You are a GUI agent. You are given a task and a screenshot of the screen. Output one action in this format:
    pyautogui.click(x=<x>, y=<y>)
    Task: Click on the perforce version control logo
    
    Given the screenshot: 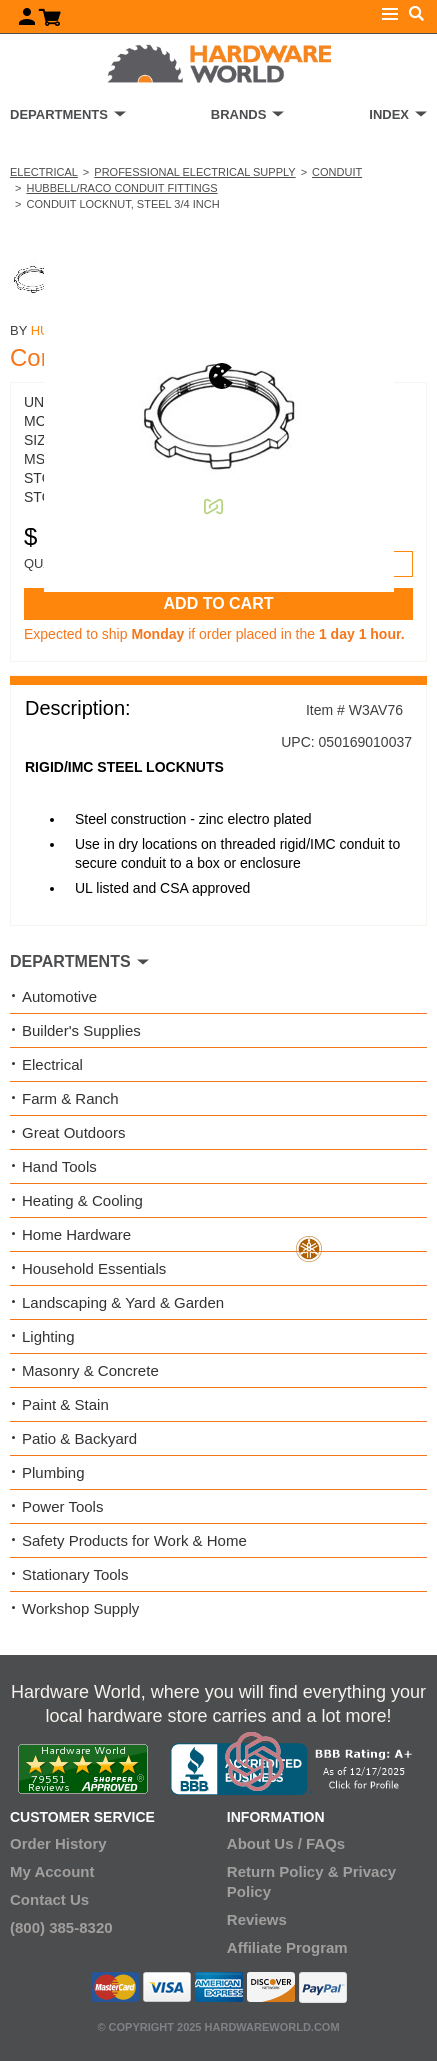 What is the action you would take?
    pyautogui.click(x=213, y=506)
    